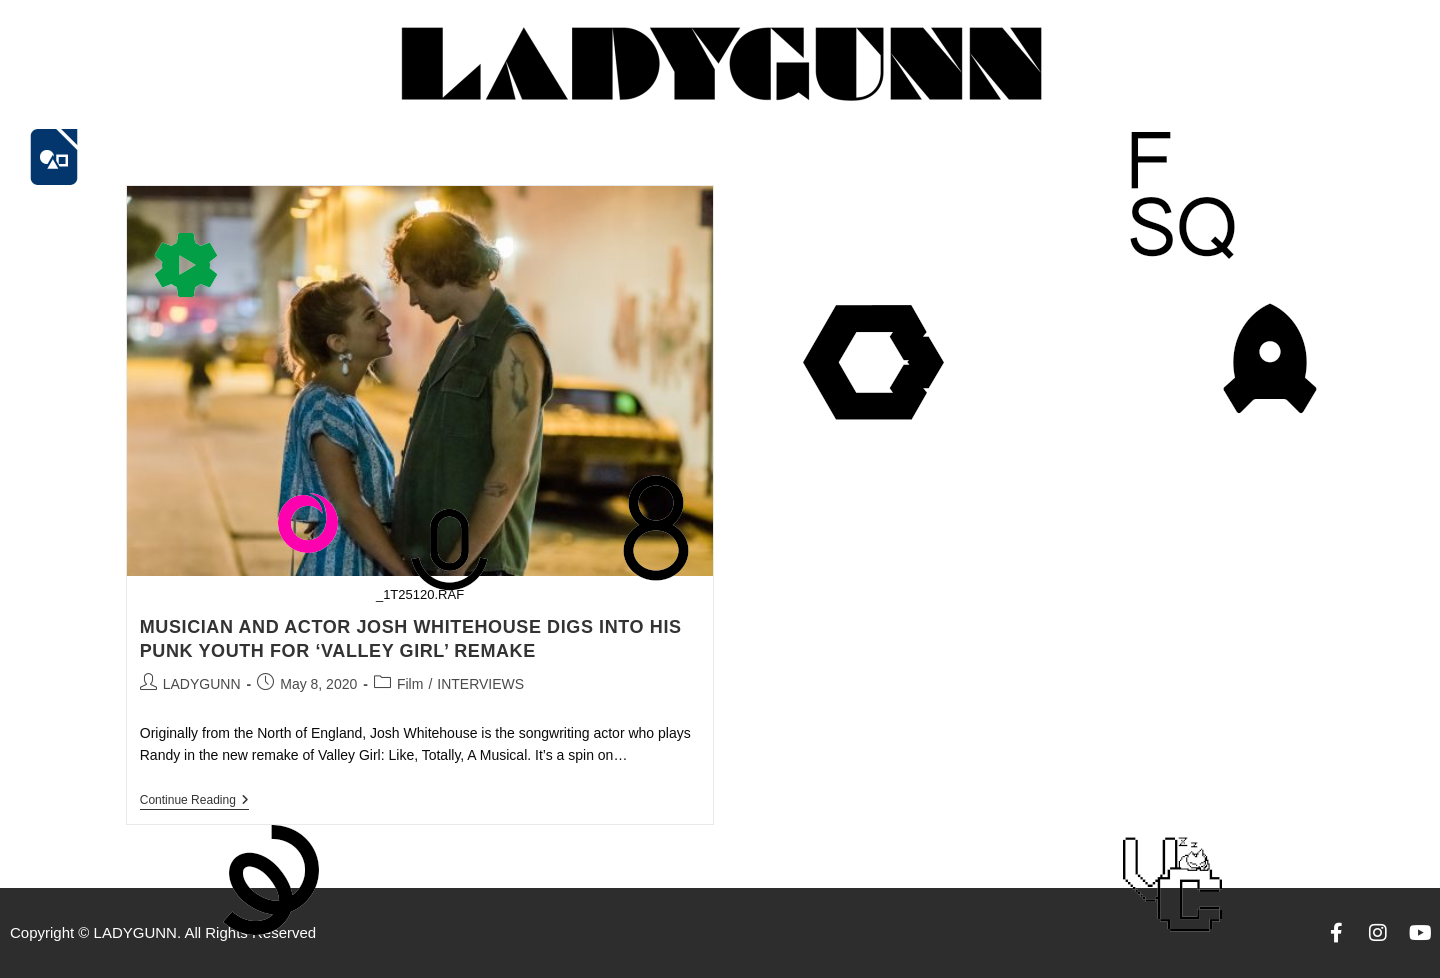  I want to click on open LibreOffice Draw application, so click(54, 157).